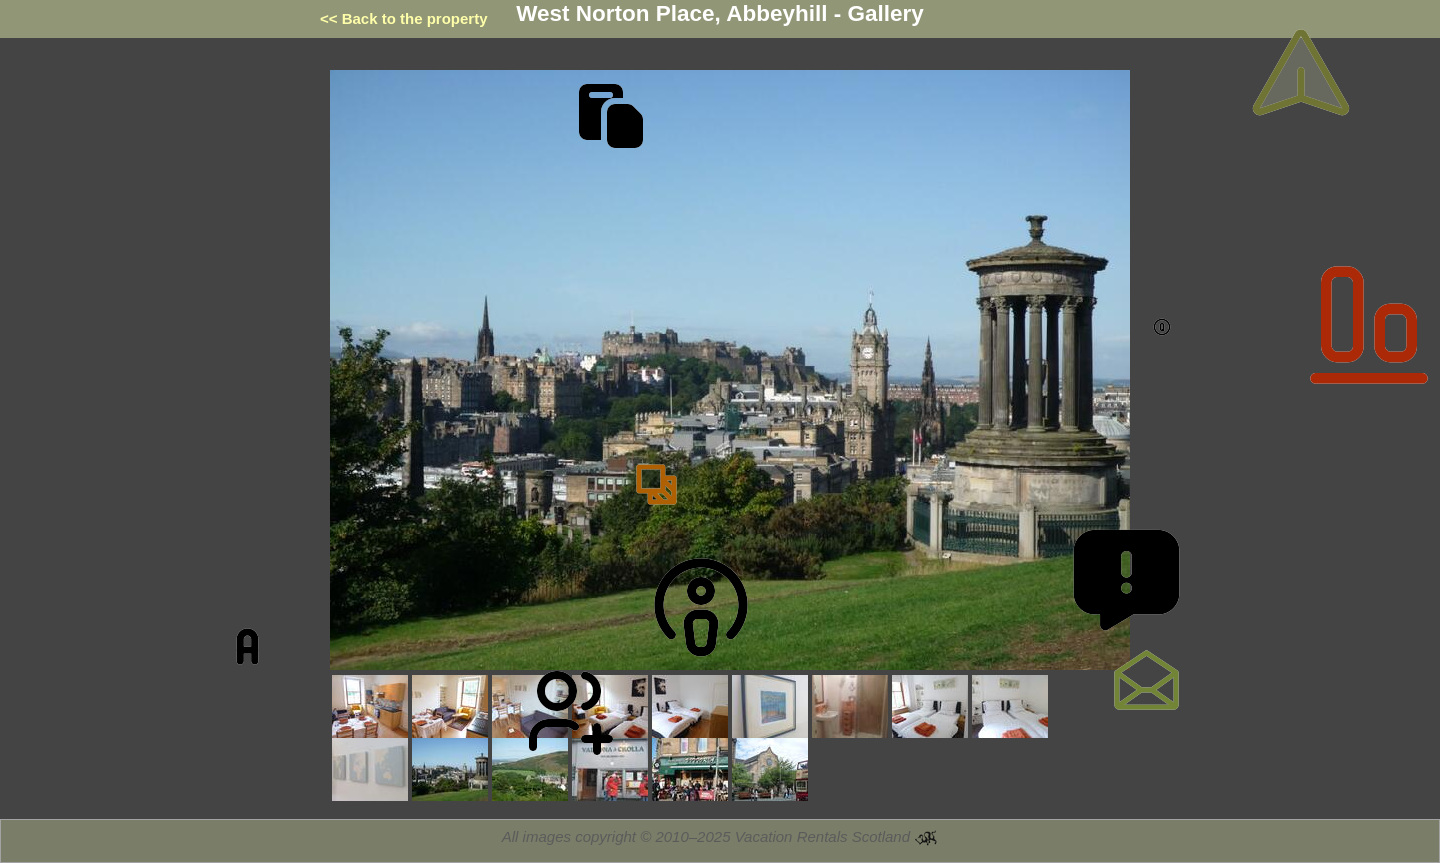  I want to click on add a new team member, so click(569, 711).